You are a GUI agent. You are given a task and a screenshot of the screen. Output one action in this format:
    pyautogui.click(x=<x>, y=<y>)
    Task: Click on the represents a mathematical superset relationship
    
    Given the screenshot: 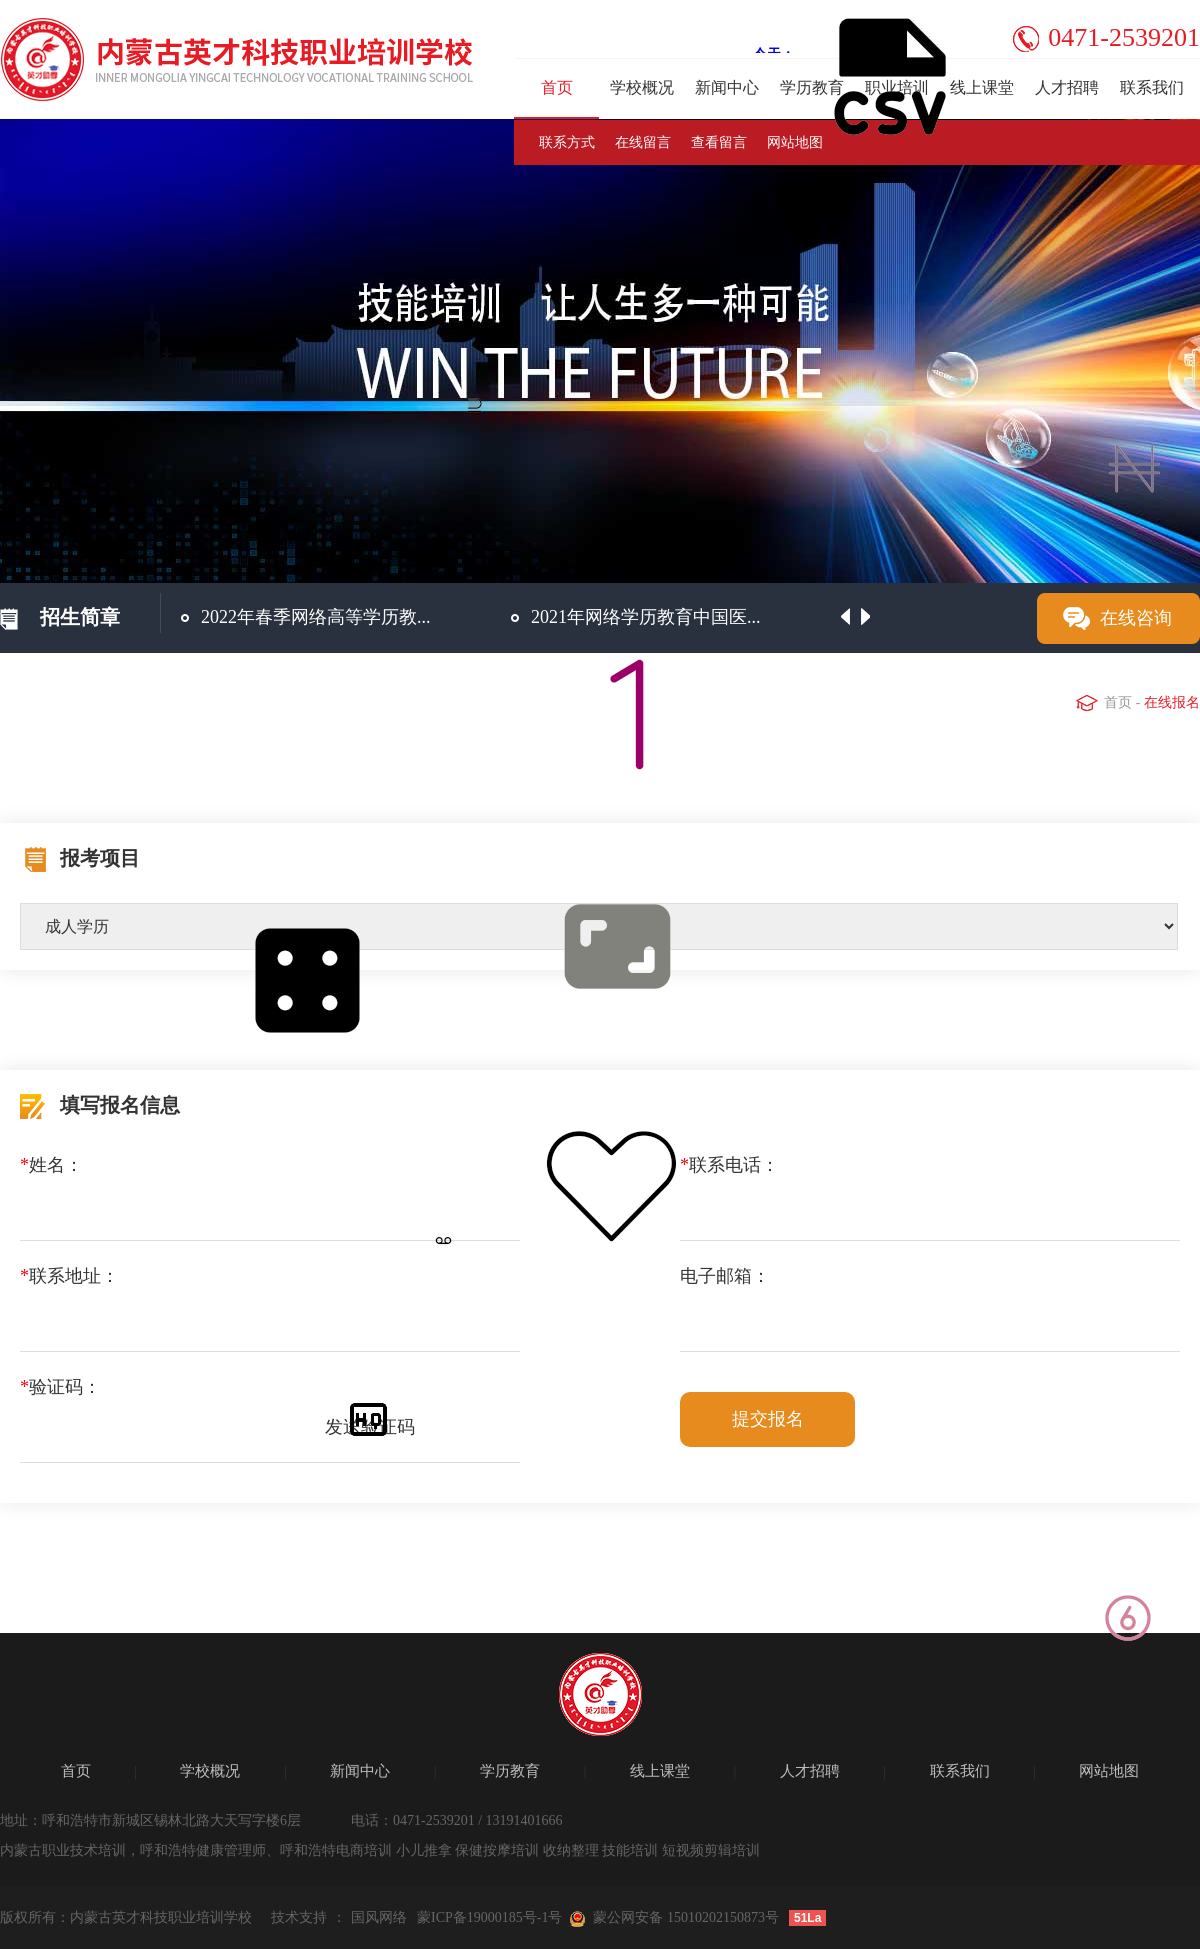 What is the action you would take?
    pyautogui.click(x=474, y=405)
    